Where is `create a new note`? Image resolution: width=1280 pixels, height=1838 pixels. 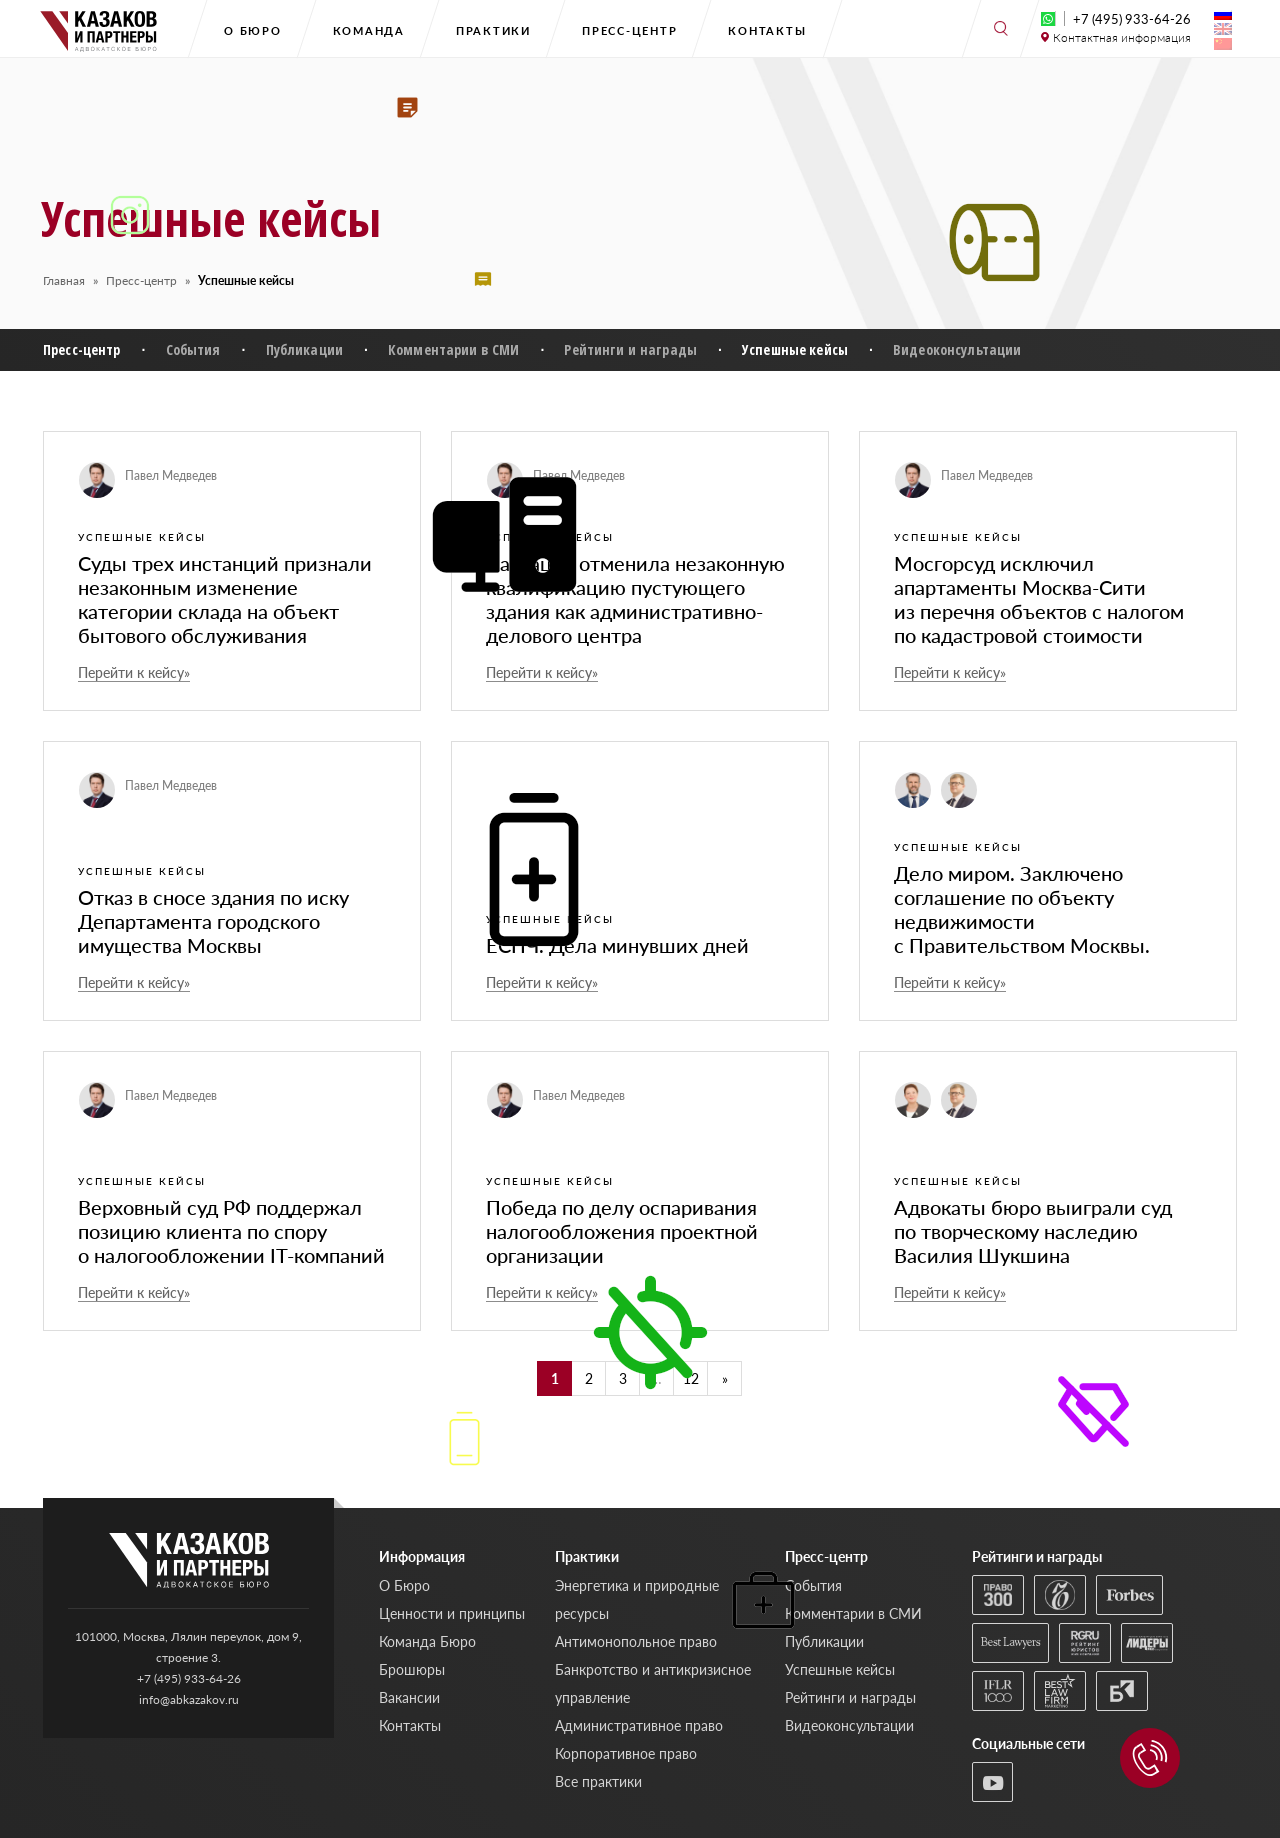 create a new note is located at coordinates (407, 107).